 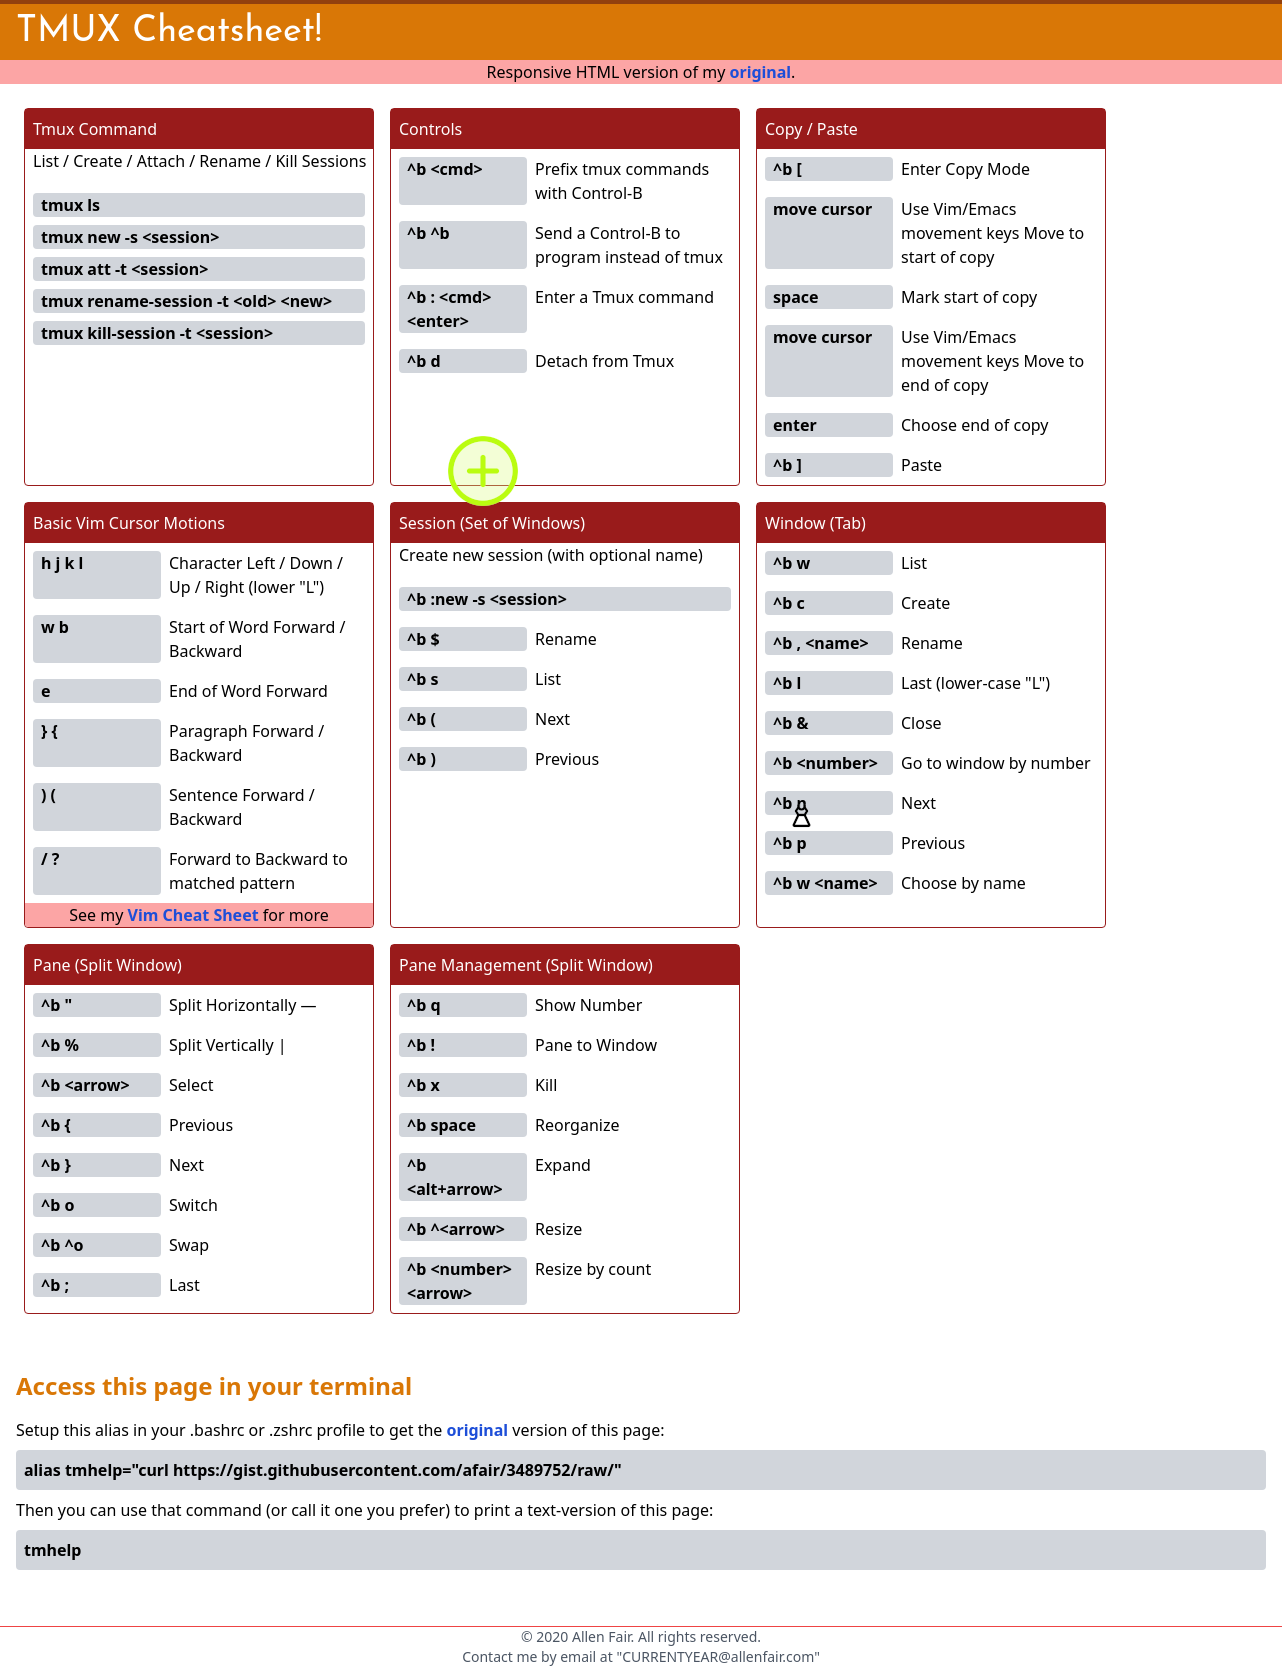 I want to click on browse women's clothing or dresses, so click(x=801, y=816).